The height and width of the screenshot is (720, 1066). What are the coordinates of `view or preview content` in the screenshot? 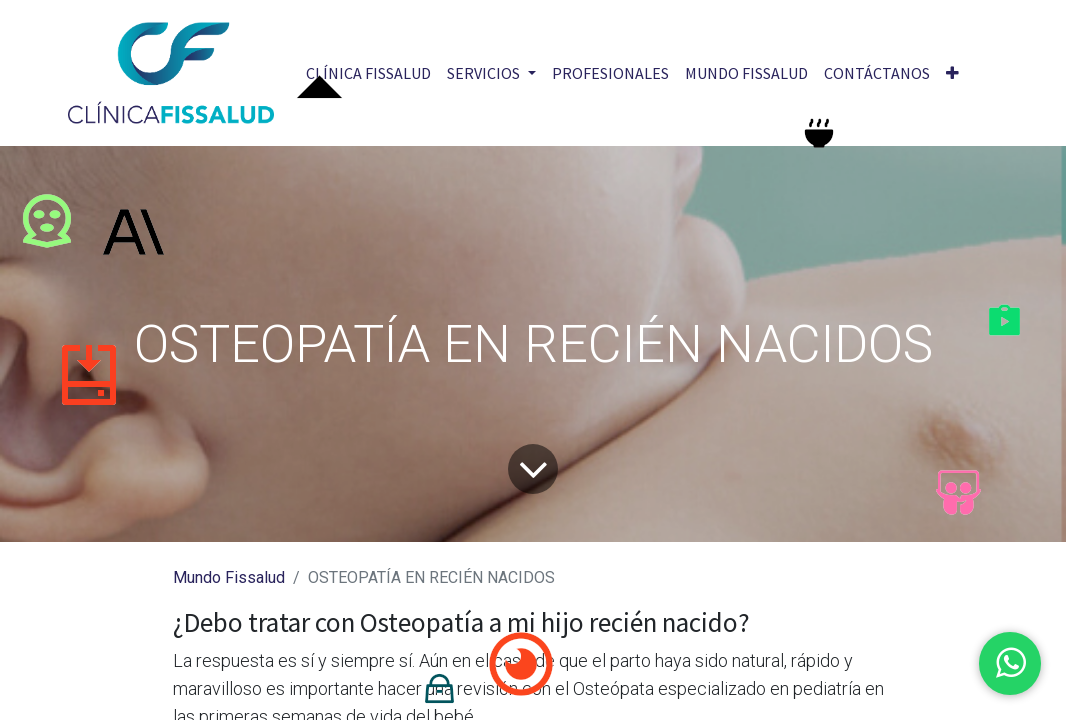 It's located at (521, 664).